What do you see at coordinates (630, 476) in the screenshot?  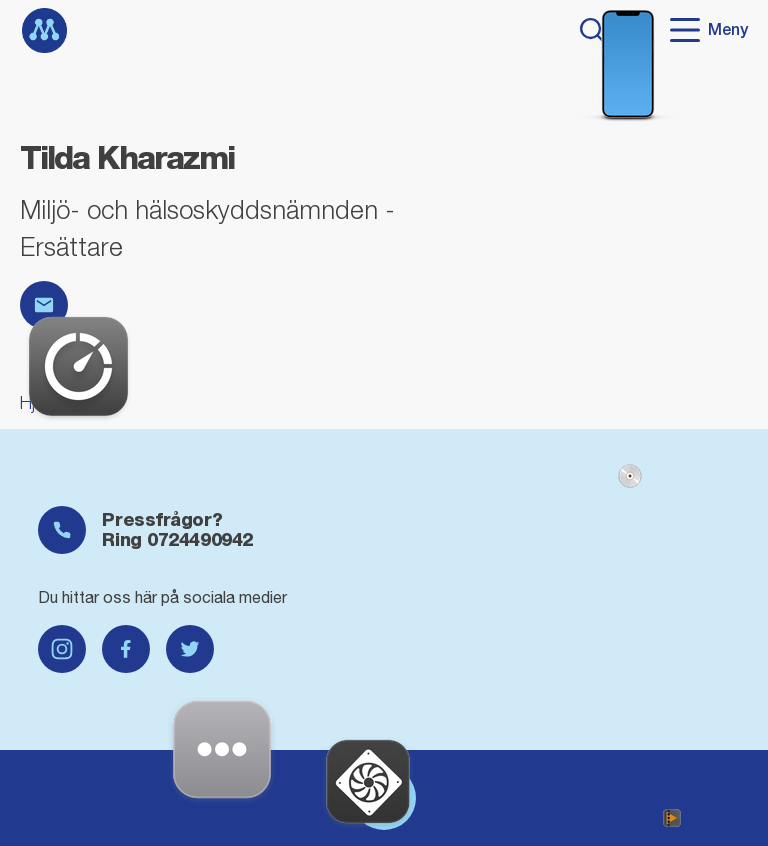 I see `access cd/dvd drive` at bounding box center [630, 476].